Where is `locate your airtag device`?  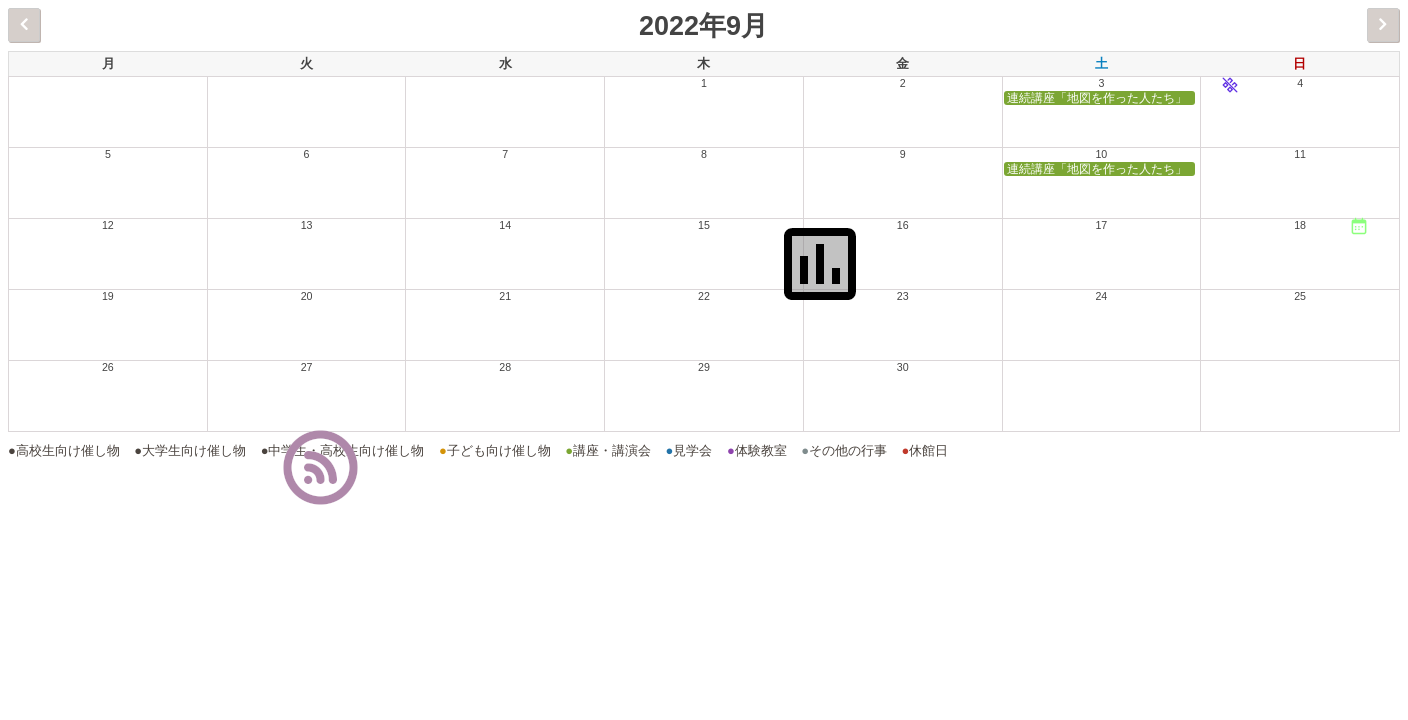
locate your airtag device is located at coordinates (320, 467).